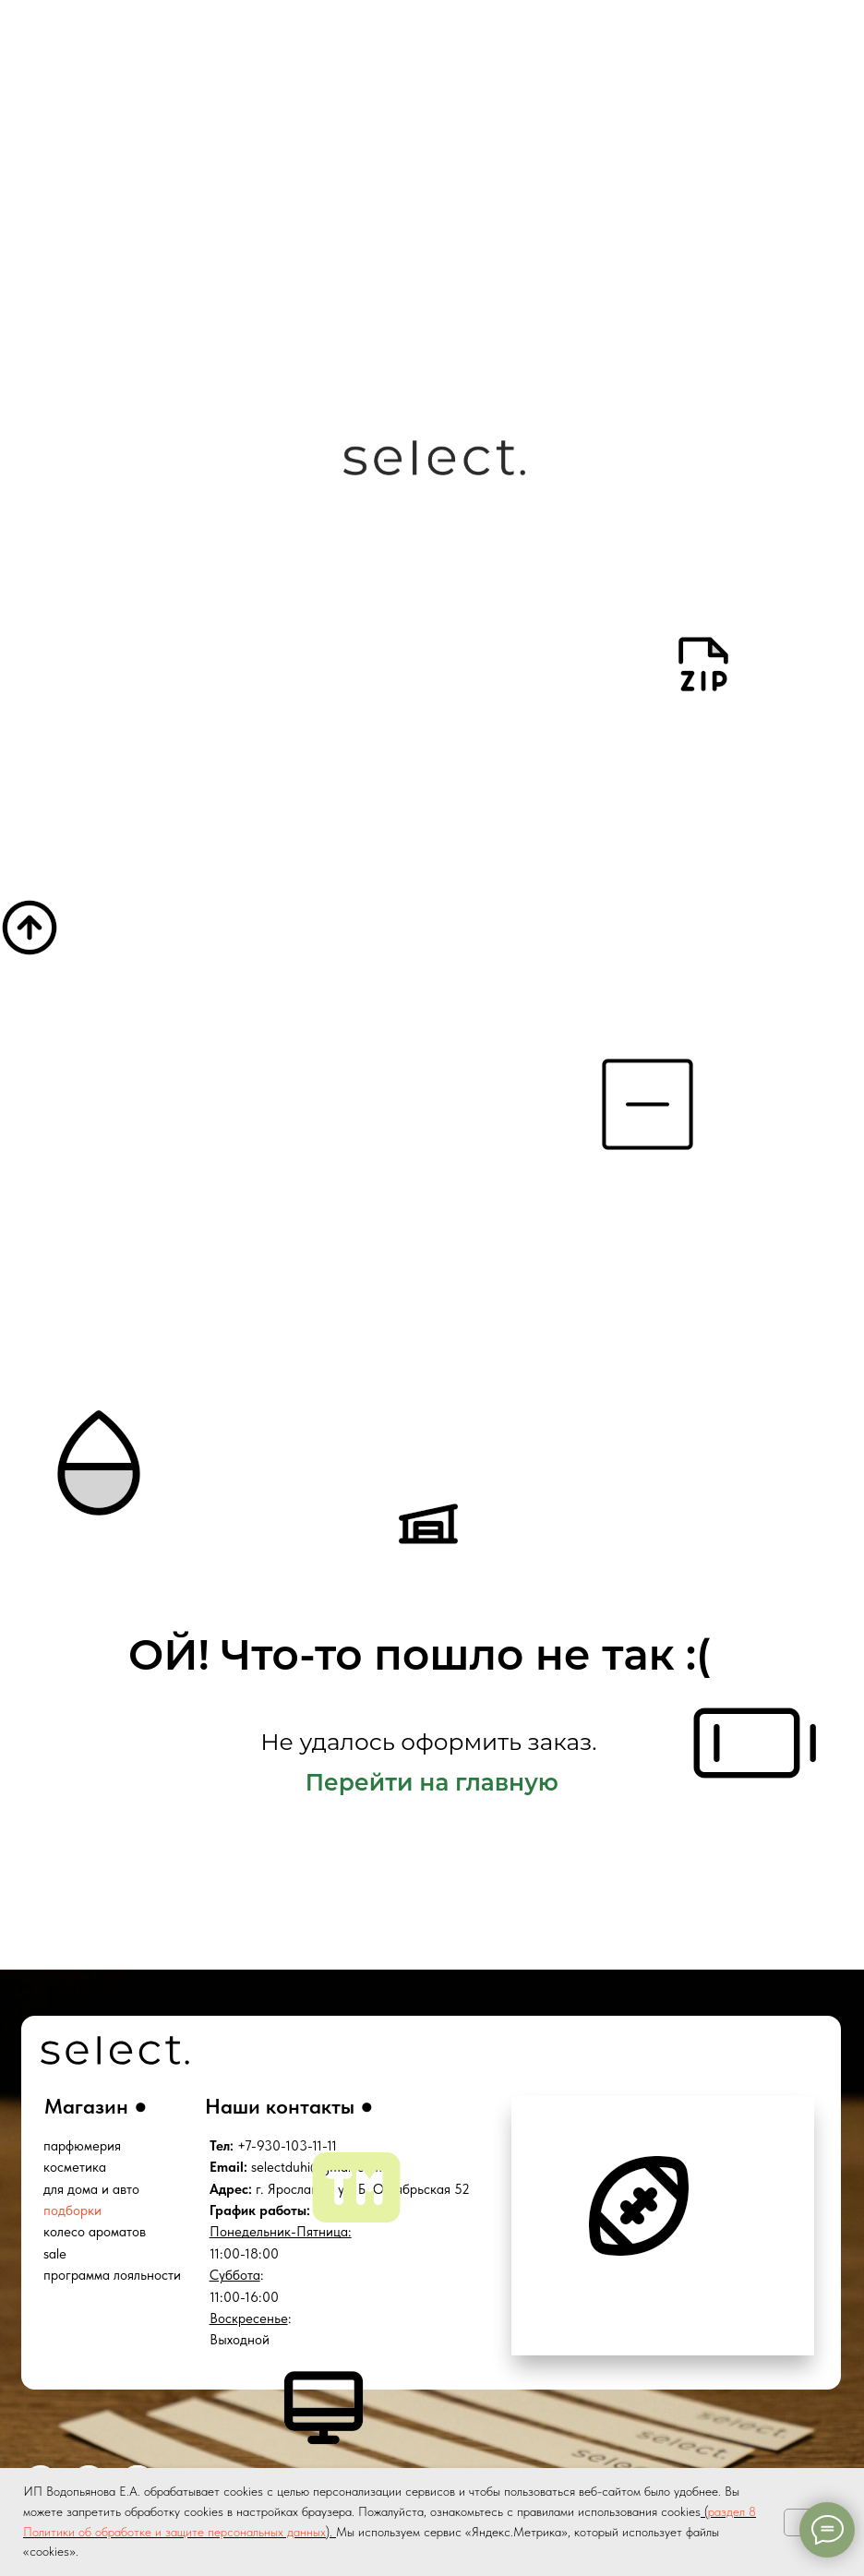  I want to click on remove an item from a list or collection, so click(647, 1104).